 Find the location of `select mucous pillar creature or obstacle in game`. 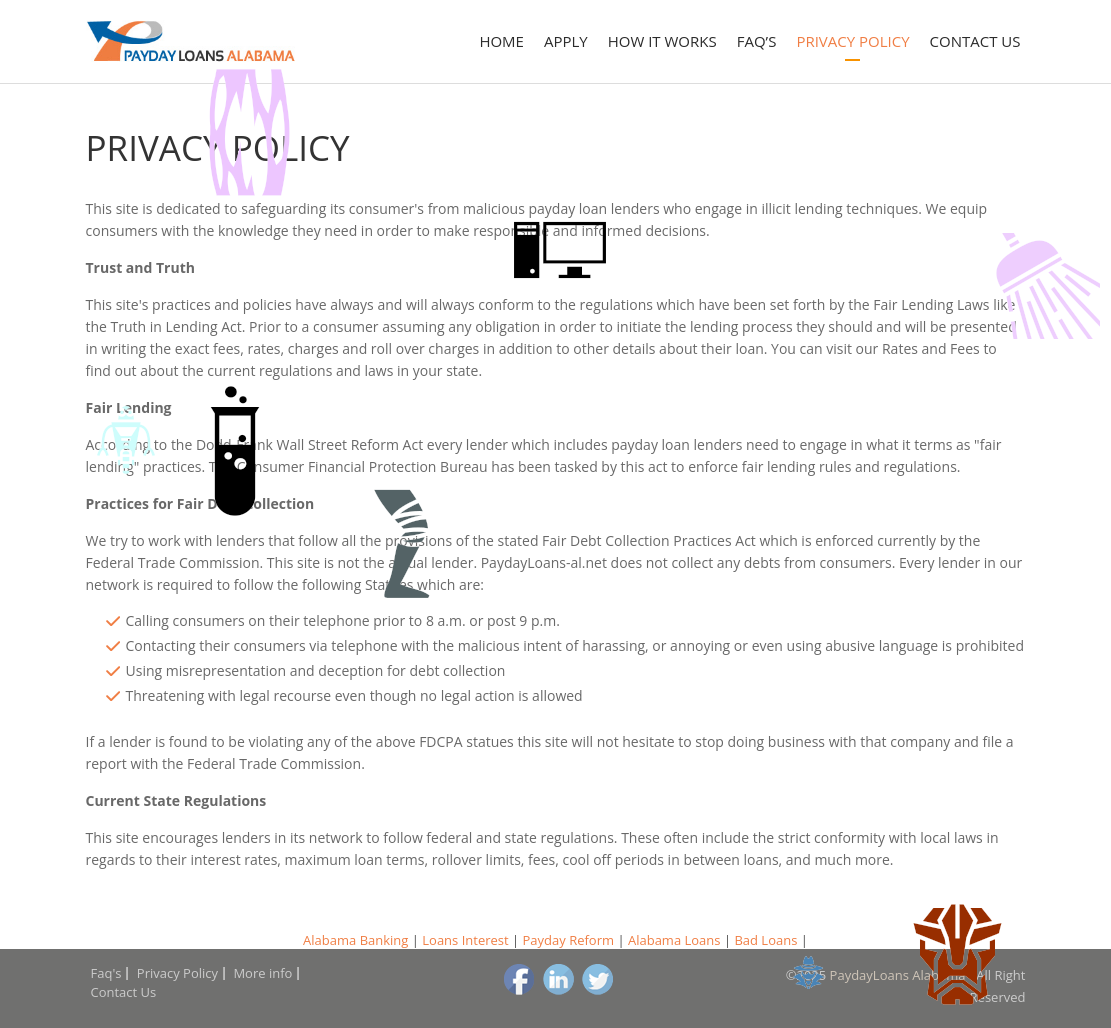

select mucous pillar creature or obstacle in game is located at coordinates (249, 132).